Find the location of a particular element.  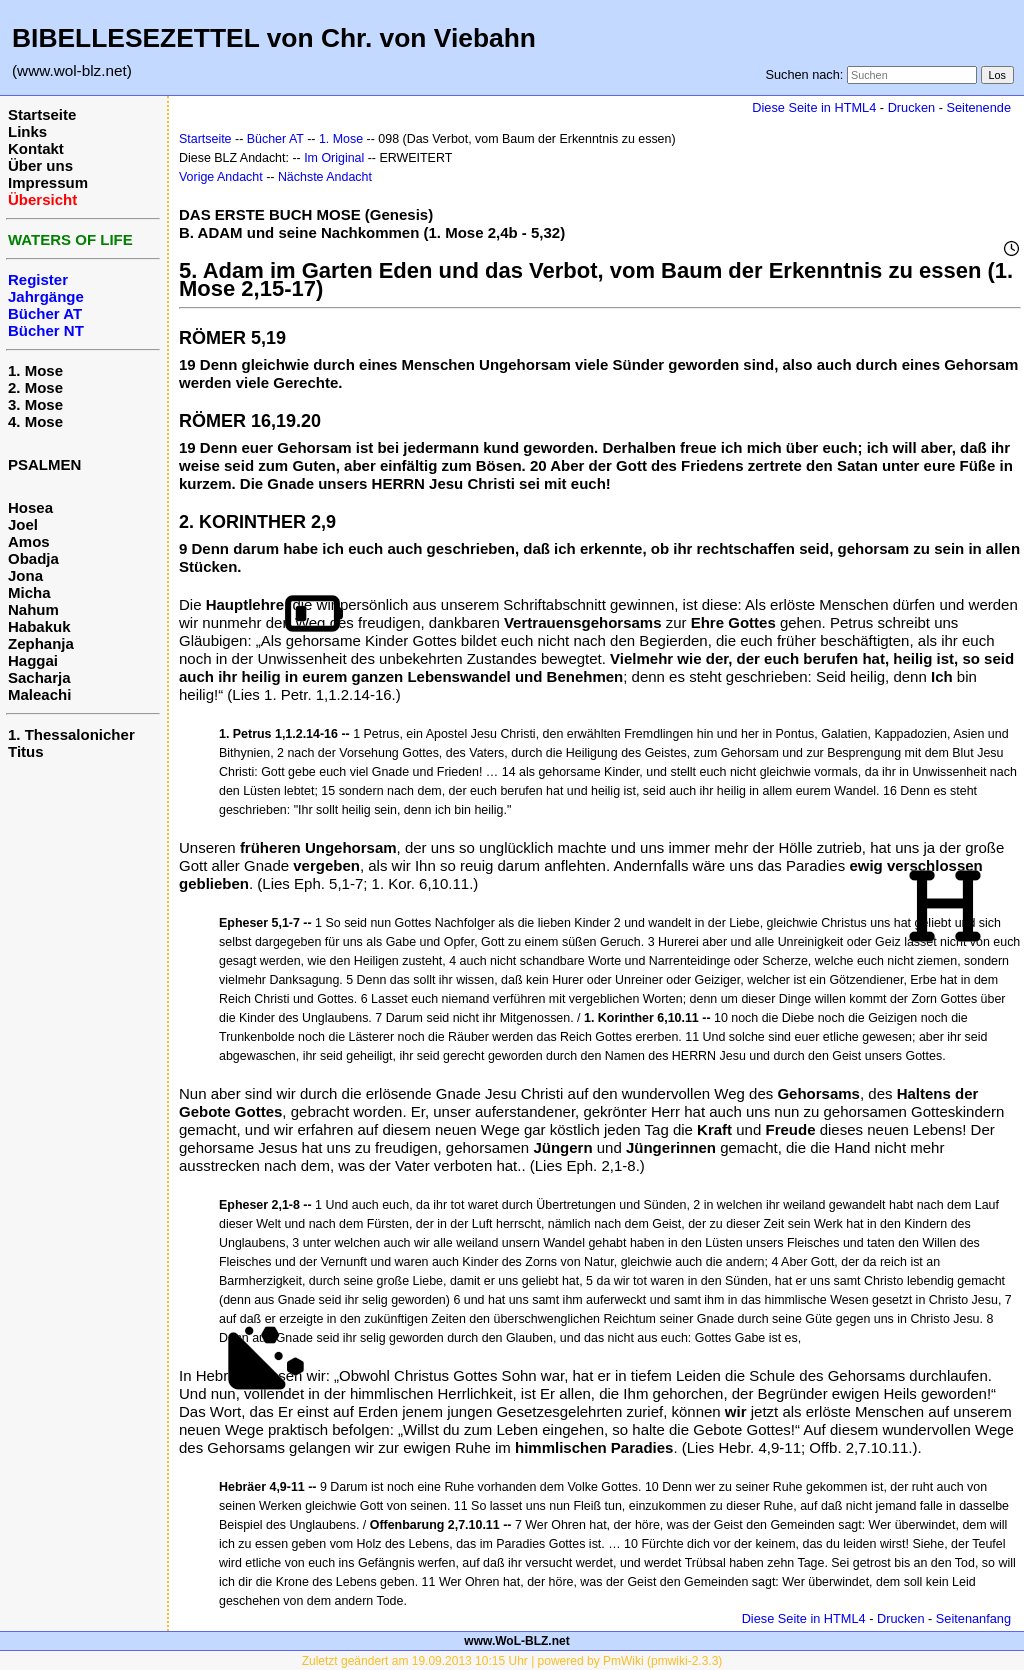

indicates low battery level at approximately 25% is located at coordinates (312, 613).